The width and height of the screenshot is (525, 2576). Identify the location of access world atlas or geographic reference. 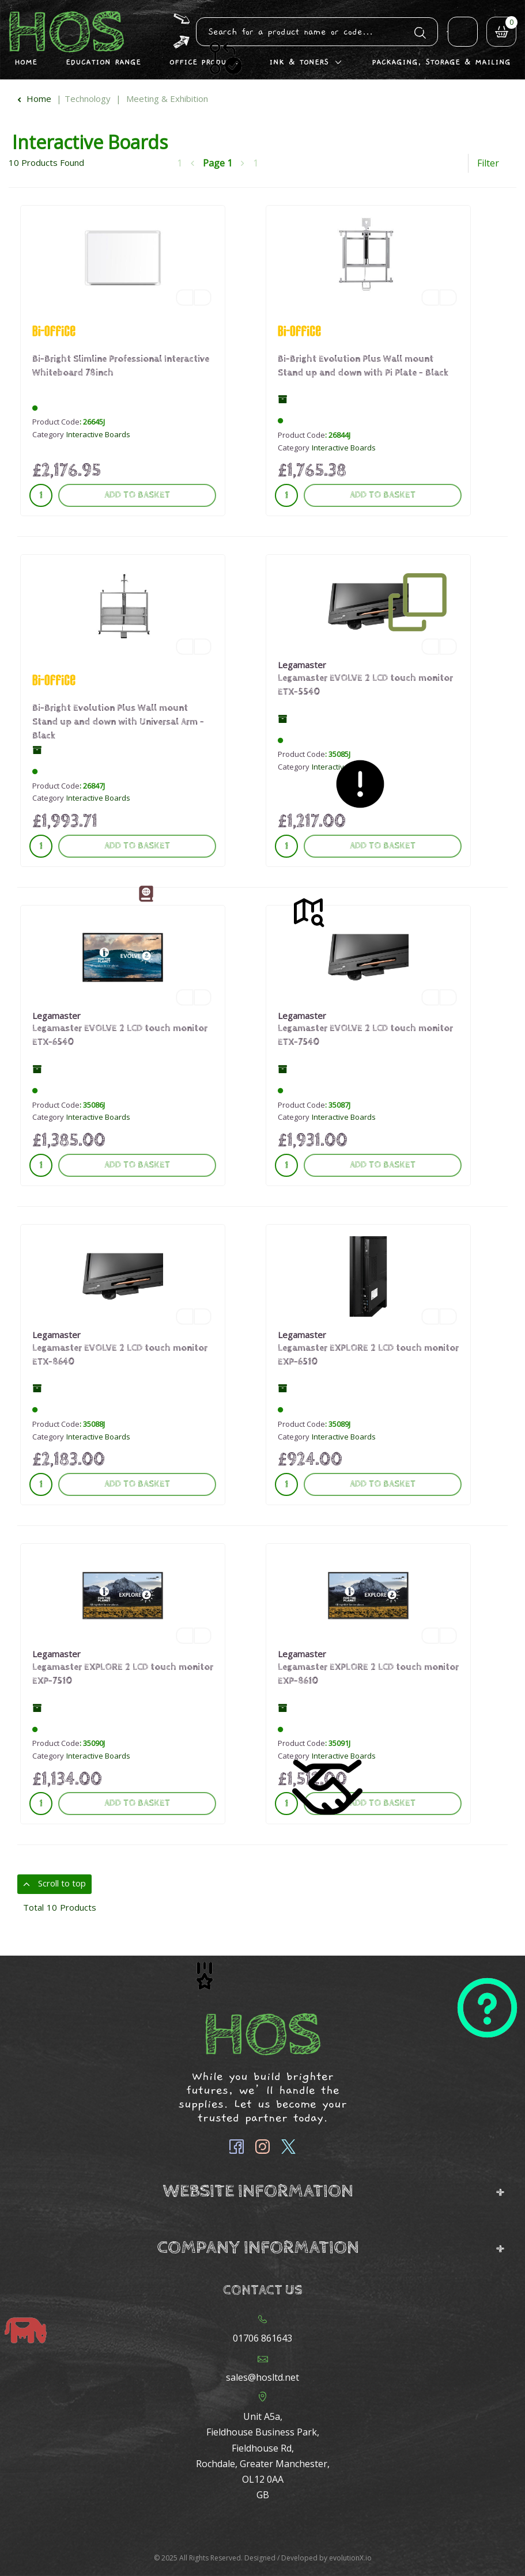
(146, 893).